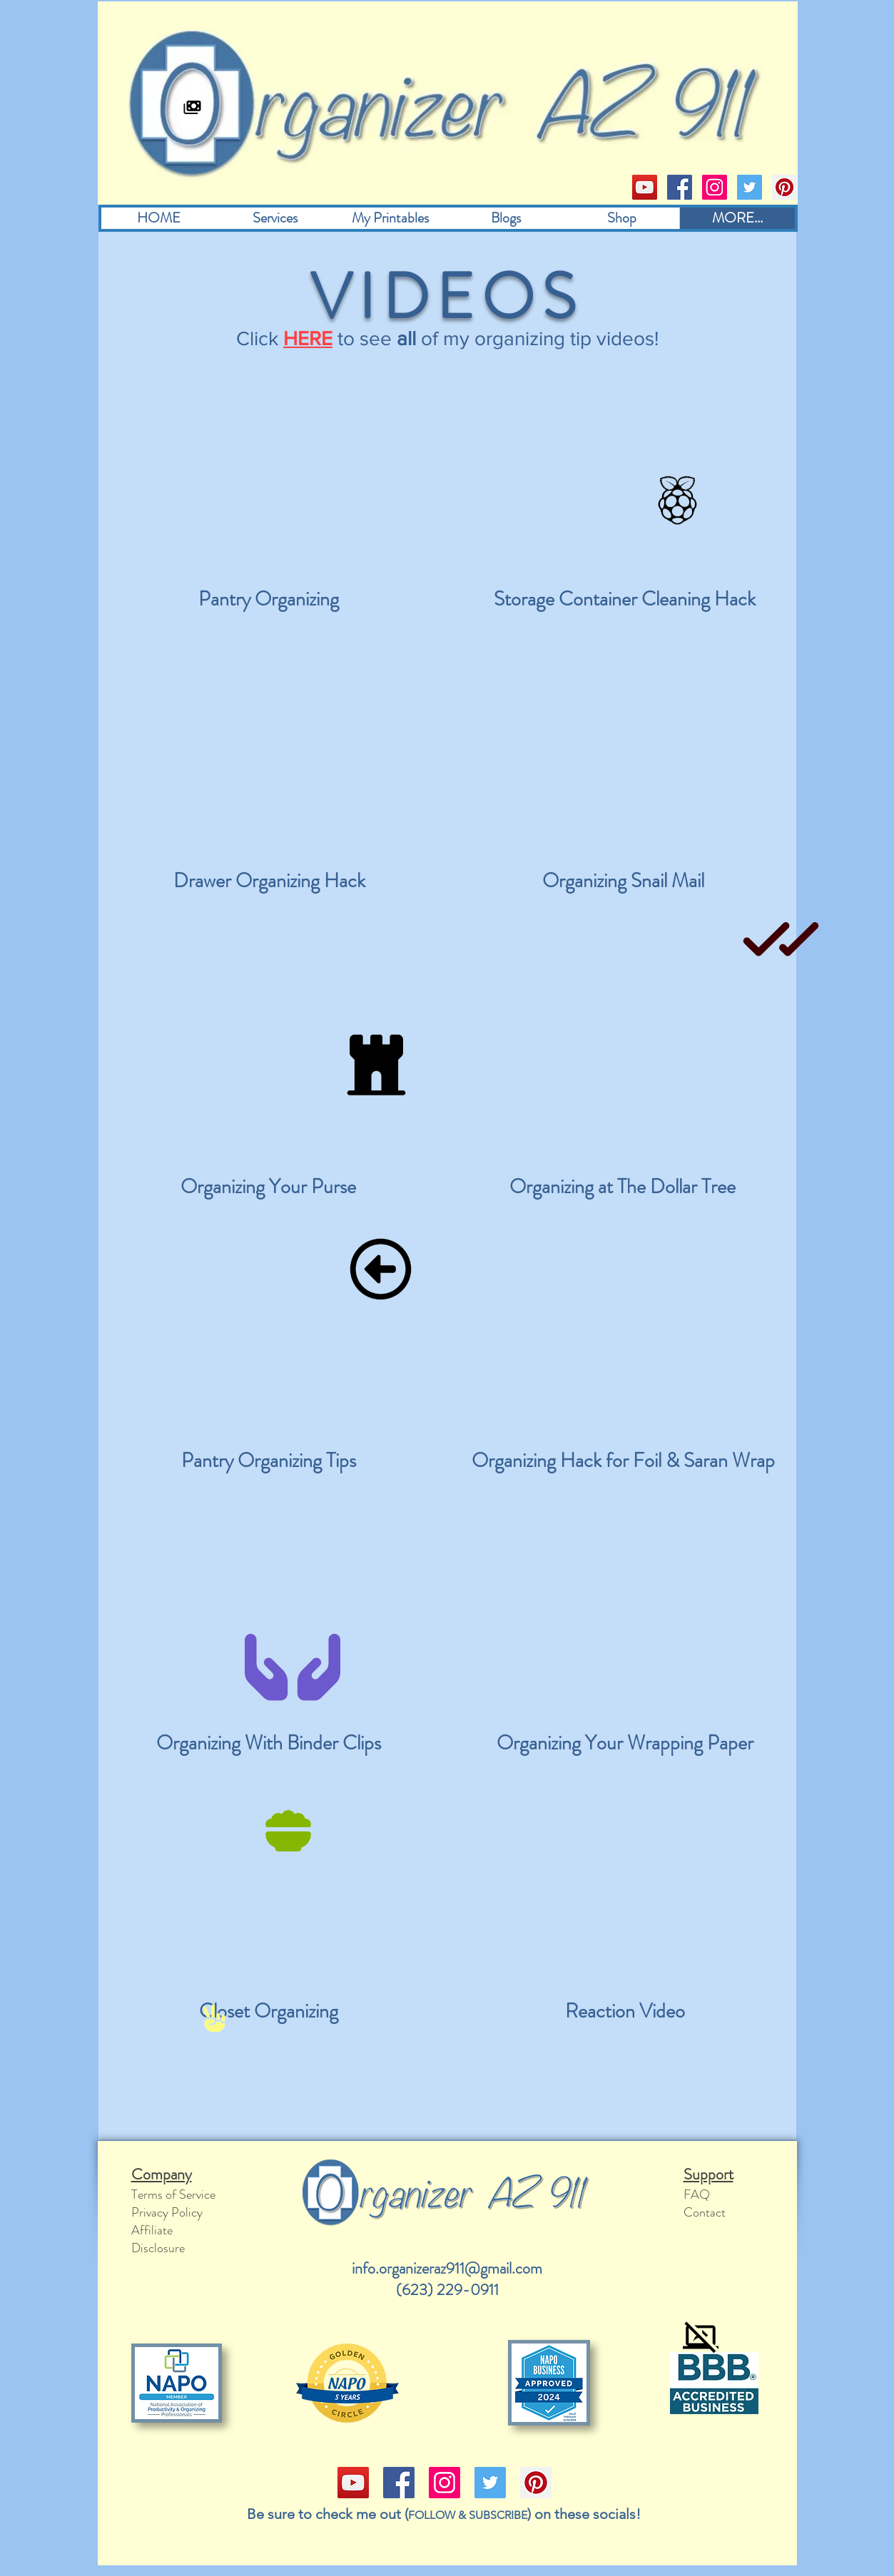 This screenshot has width=894, height=2576. I want to click on raspberry pi brand logo, so click(677, 500).